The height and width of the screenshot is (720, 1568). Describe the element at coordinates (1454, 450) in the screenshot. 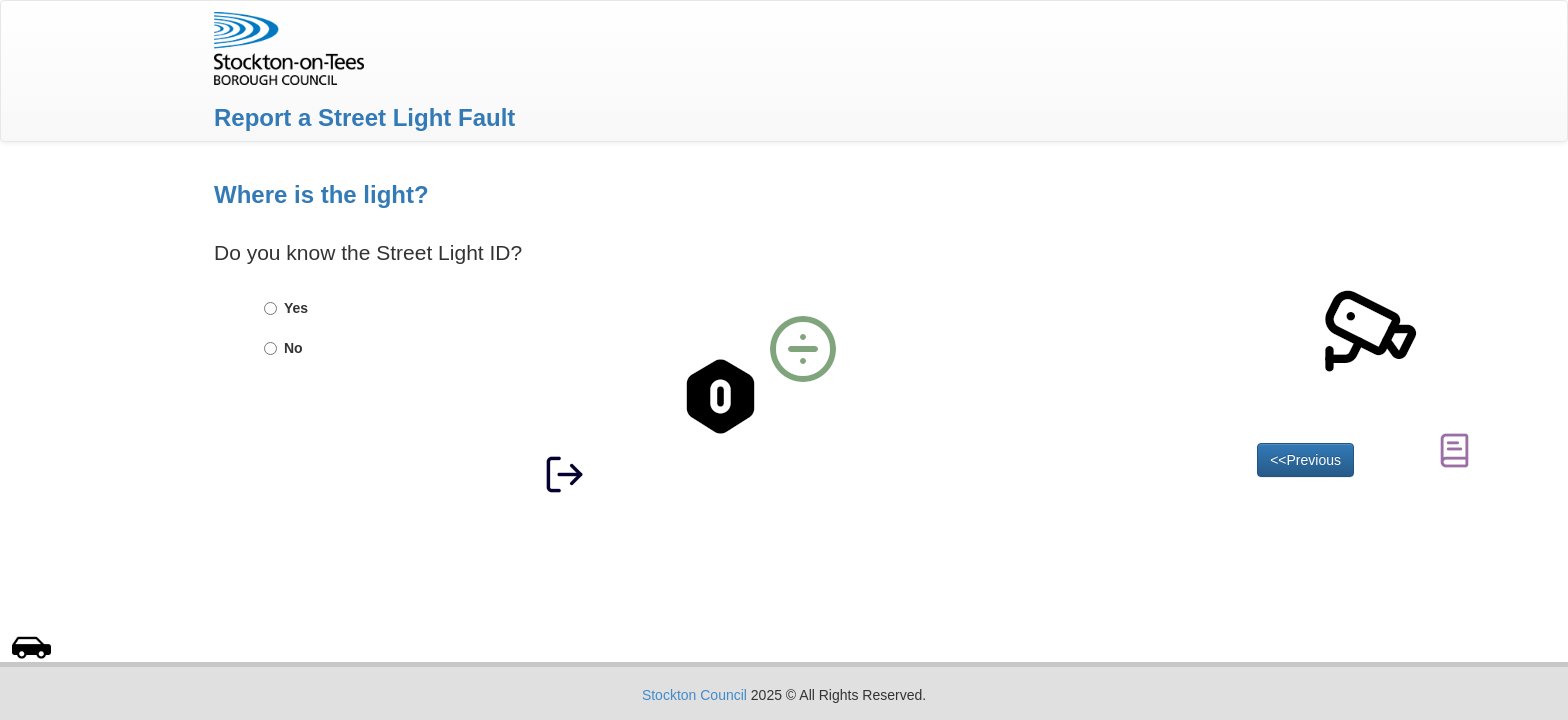

I see `open a book or reading view` at that location.